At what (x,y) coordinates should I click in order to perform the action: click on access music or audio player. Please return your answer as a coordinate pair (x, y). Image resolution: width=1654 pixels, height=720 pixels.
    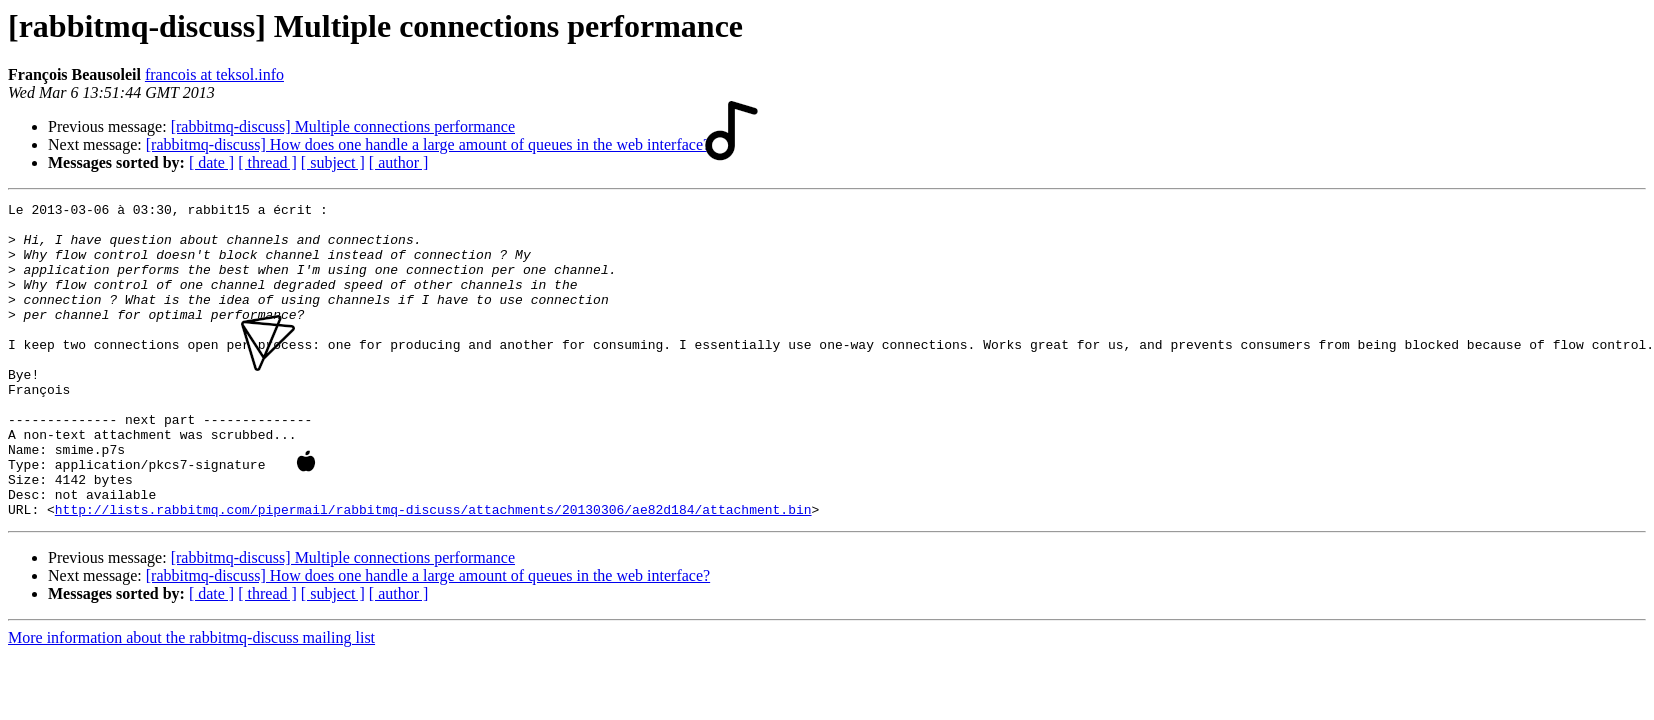
    Looking at the image, I should click on (731, 129).